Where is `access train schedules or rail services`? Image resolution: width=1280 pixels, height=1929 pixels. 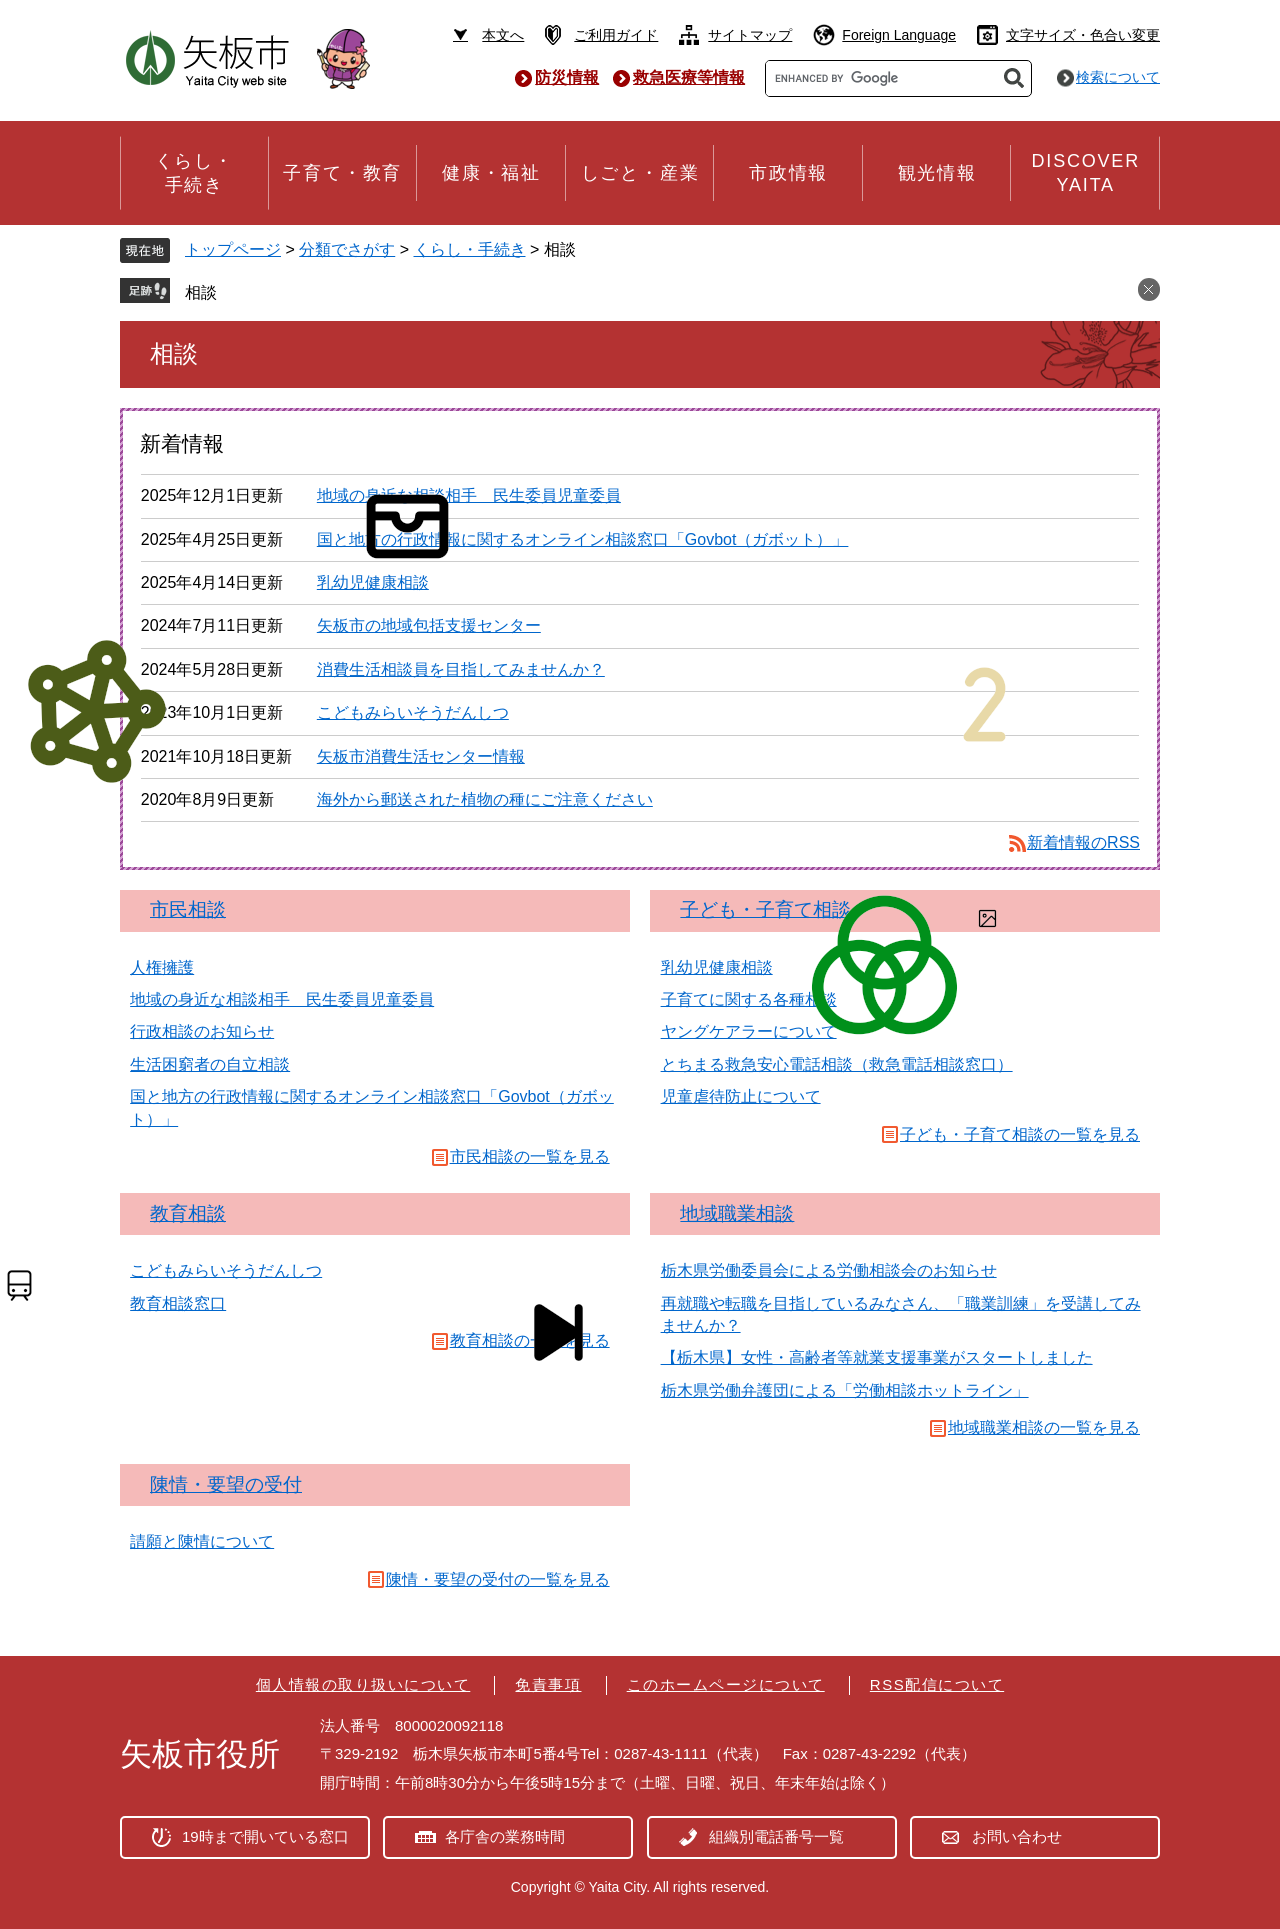 access train schedules or rail services is located at coordinates (19, 1284).